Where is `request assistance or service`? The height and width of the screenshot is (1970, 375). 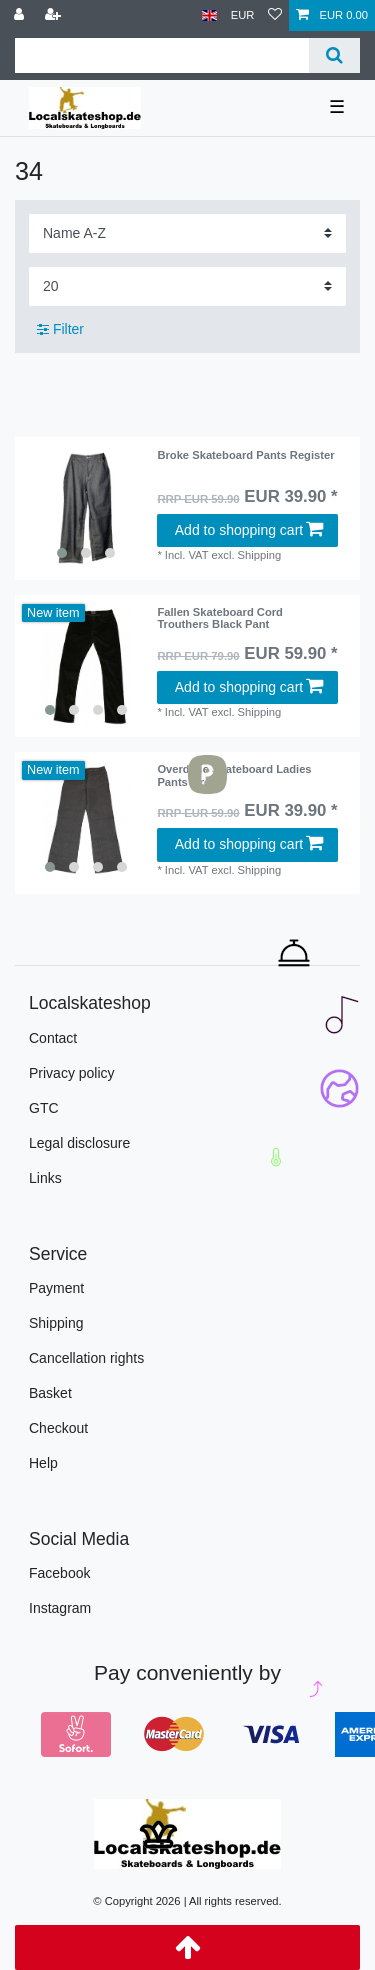 request assistance or service is located at coordinates (294, 954).